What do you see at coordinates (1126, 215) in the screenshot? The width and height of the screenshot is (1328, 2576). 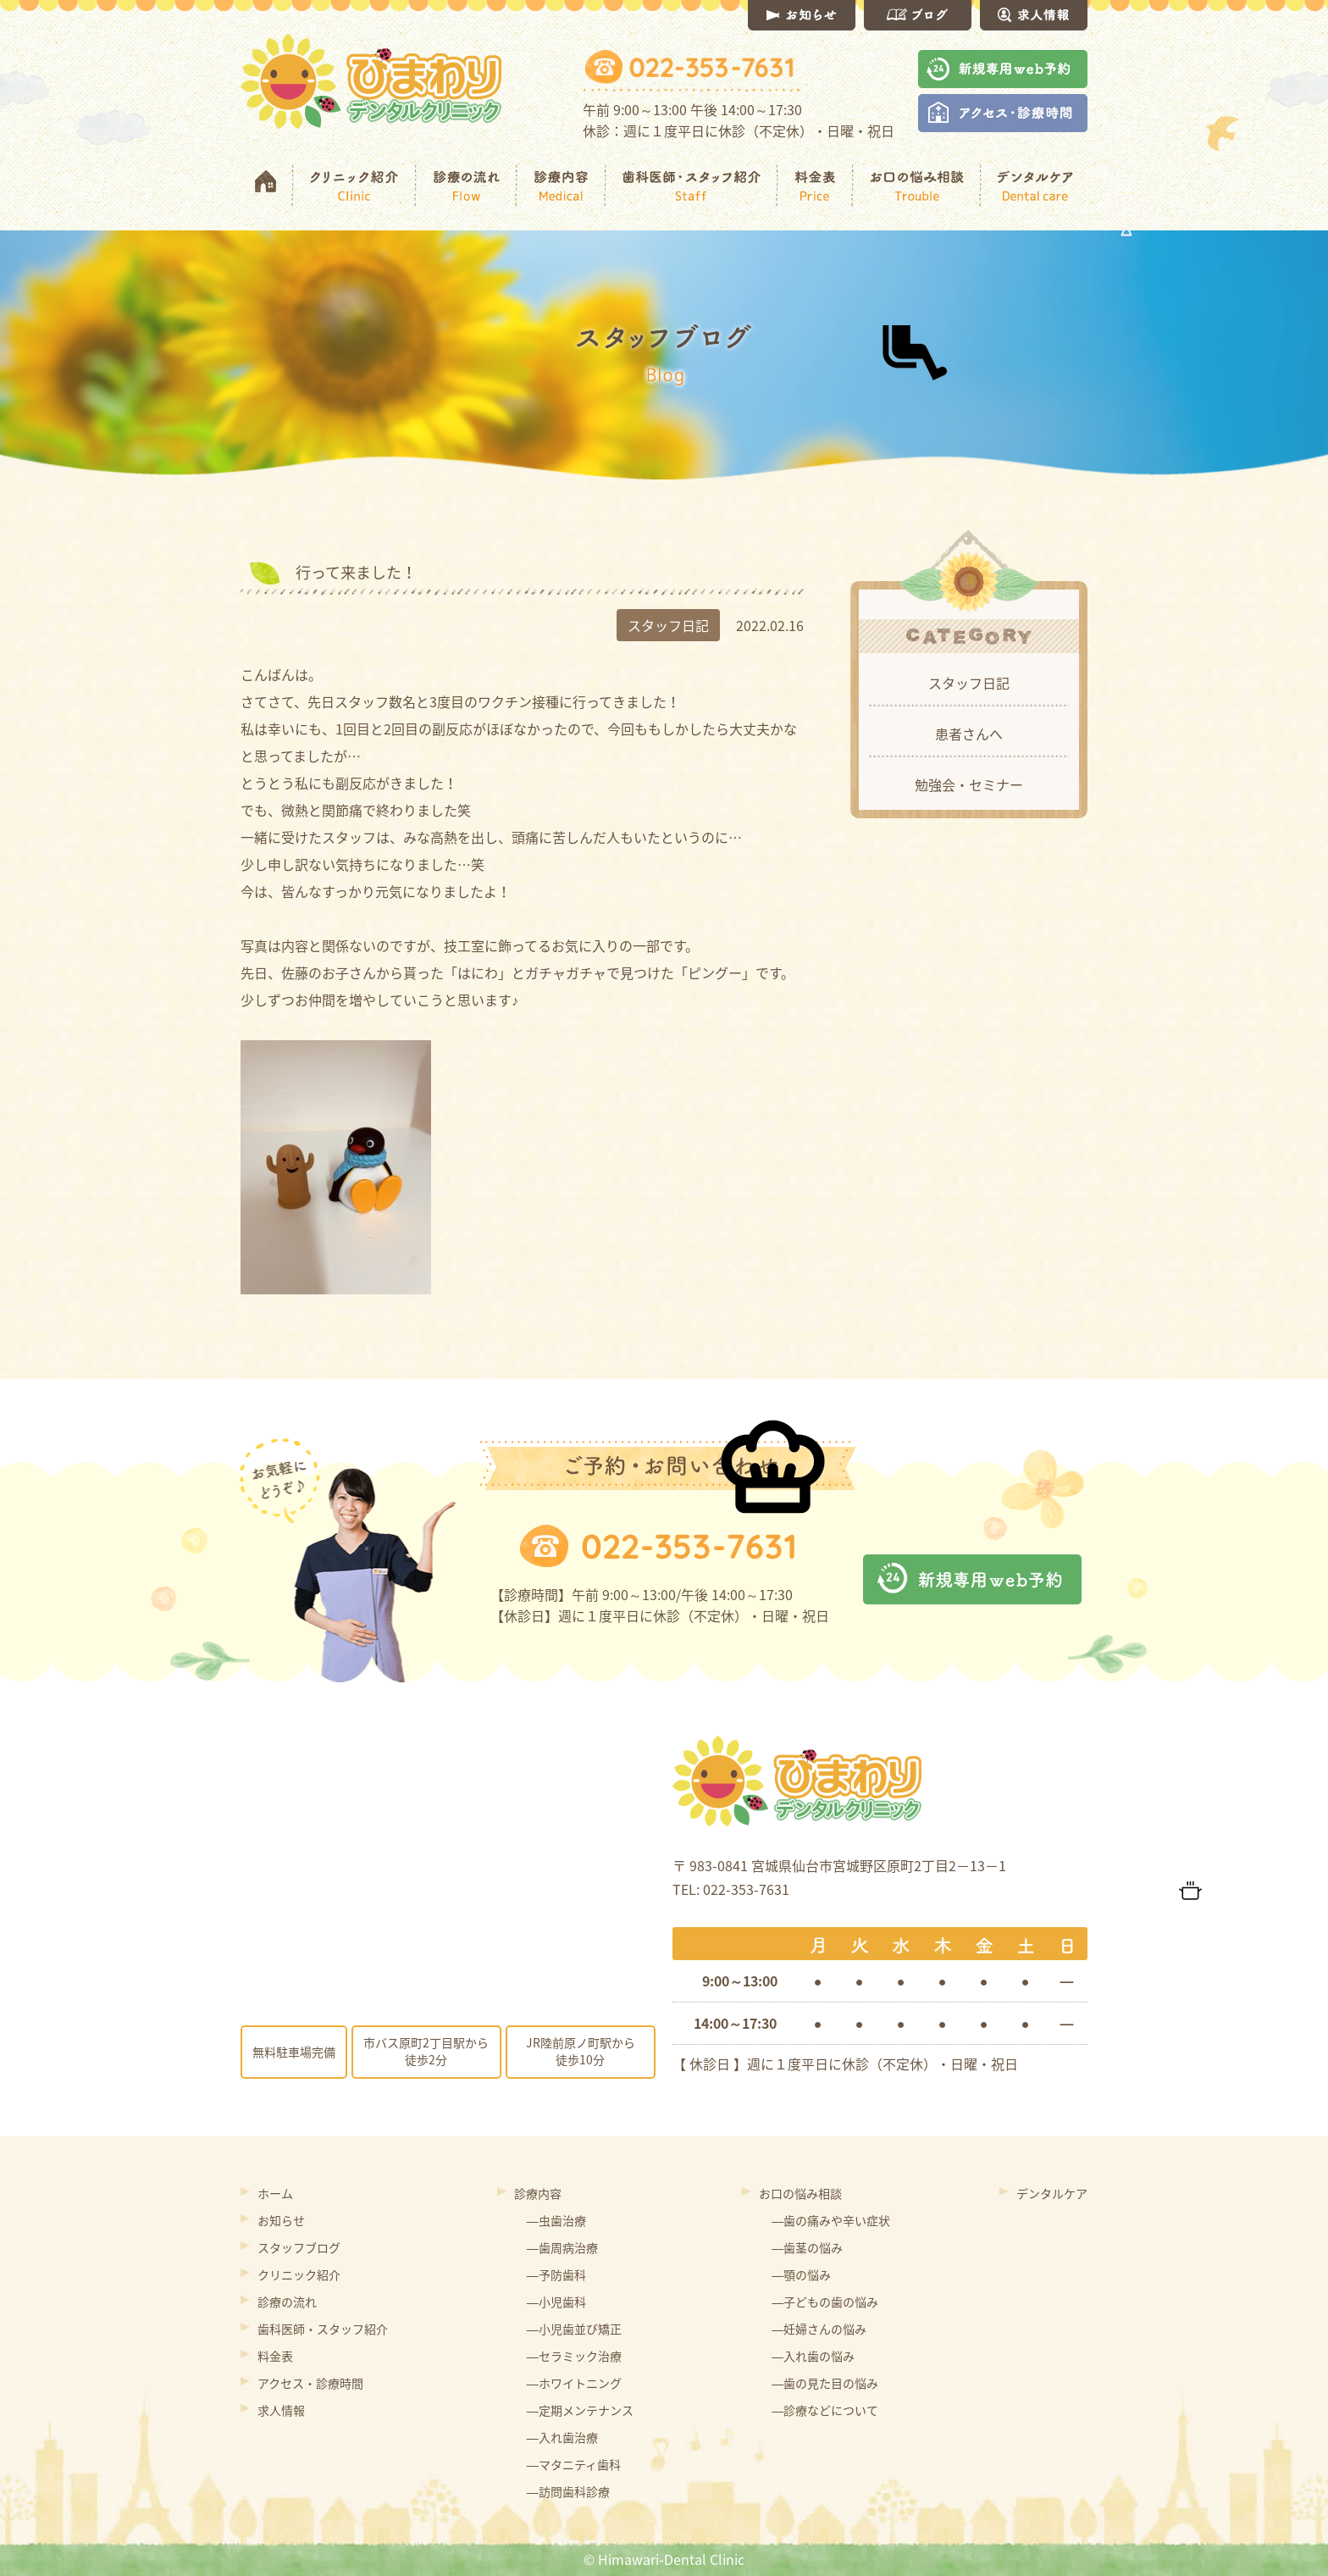 I see `indicates a celebration or birthday event` at bounding box center [1126, 215].